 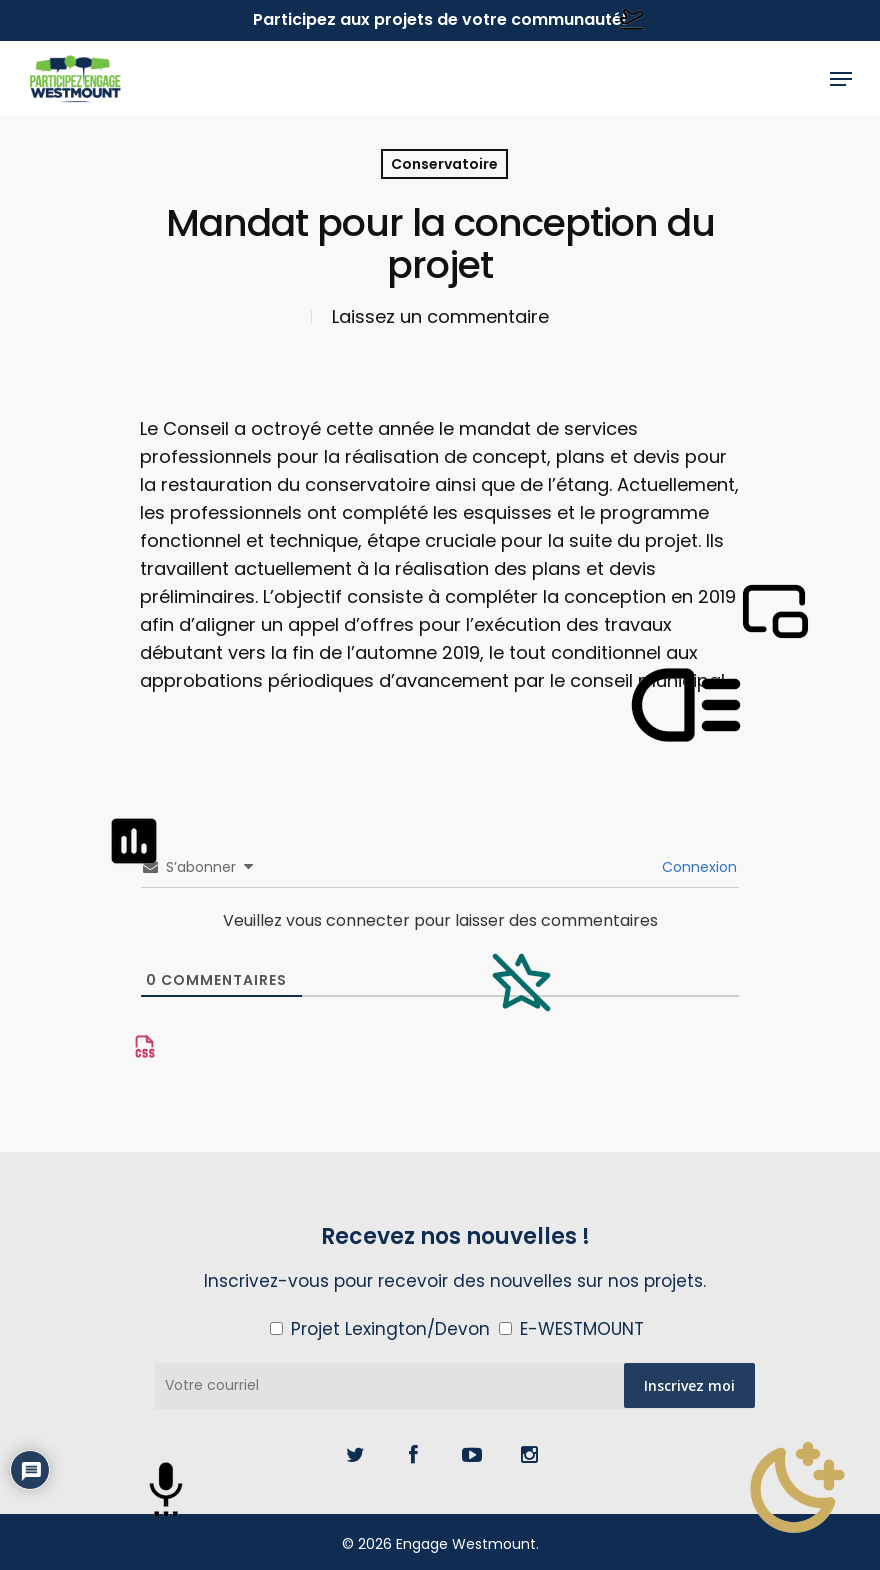 What do you see at coordinates (166, 1488) in the screenshot?
I see `access voice input settings` at bounding box center [166, 1488].